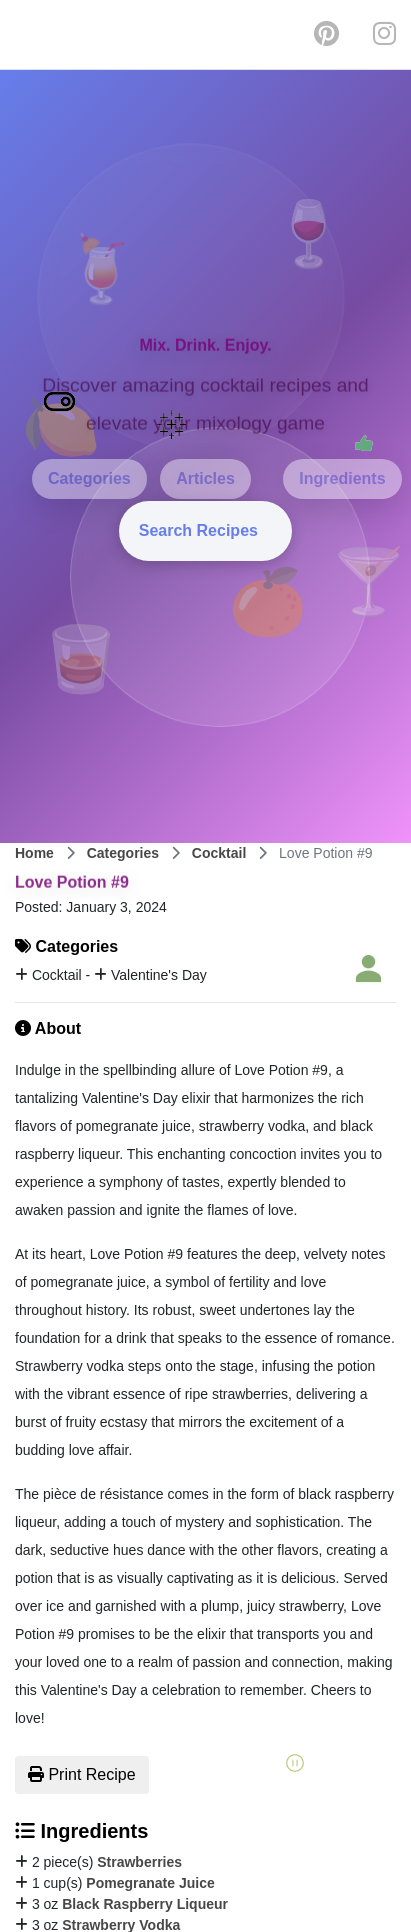 Image resolution: width=411 pixels, height=1932 pixels. What do you see at coordinates (295, 1763) in the screenshot?
I see `pause media playback` at bounding box center [295, 1763].